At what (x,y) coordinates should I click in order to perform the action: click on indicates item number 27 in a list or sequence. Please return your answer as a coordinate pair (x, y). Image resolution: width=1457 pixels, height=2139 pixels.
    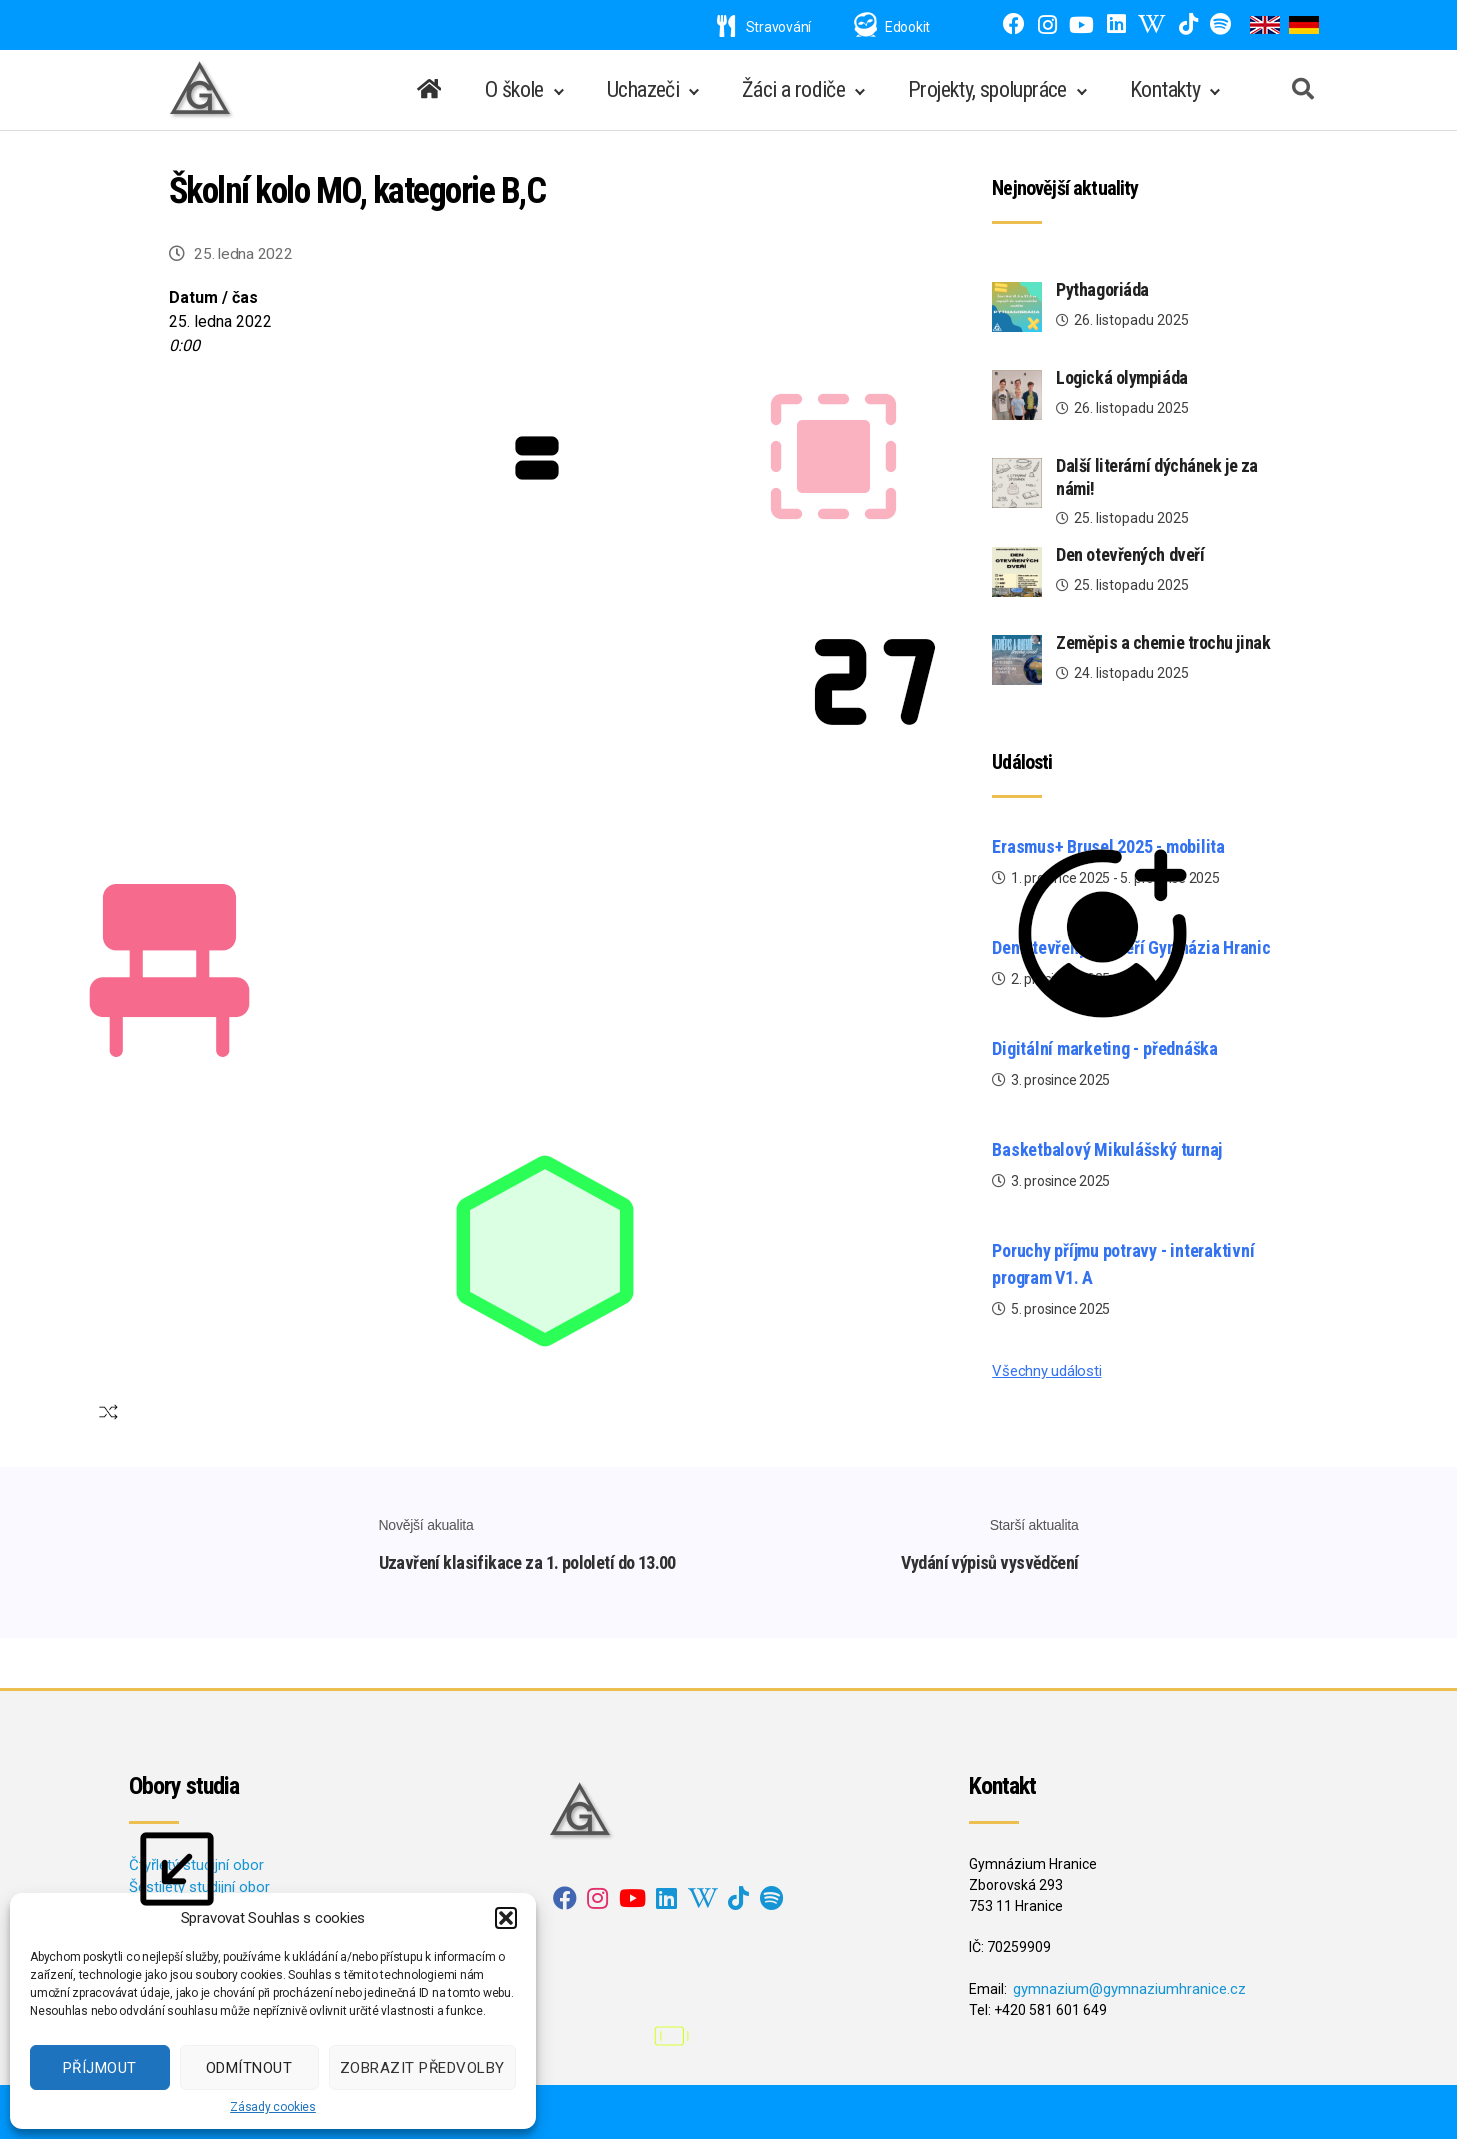
    Looking at the image, I should click on (875, 682).